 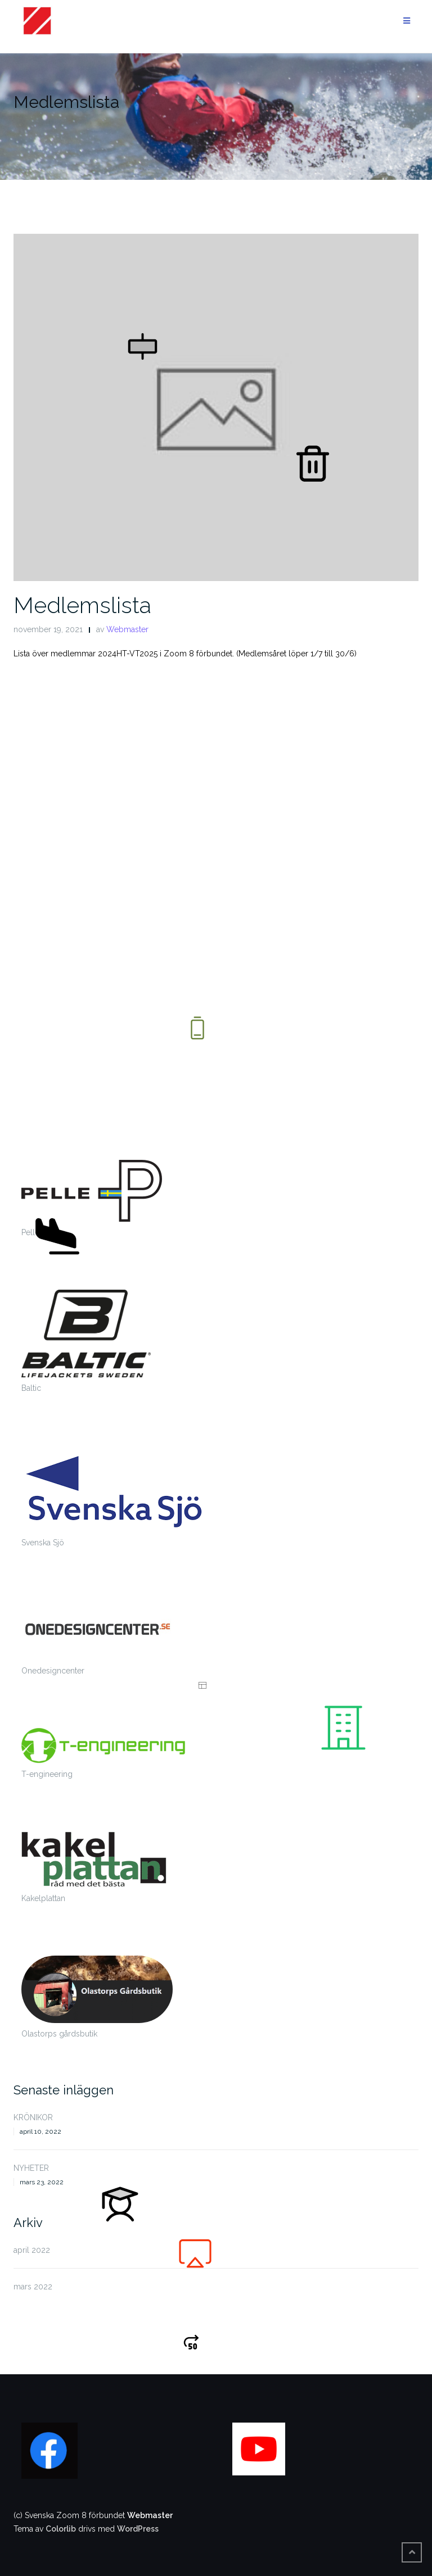 I want to click on skip forward 50 seconds, so click(x=191, y=2342).